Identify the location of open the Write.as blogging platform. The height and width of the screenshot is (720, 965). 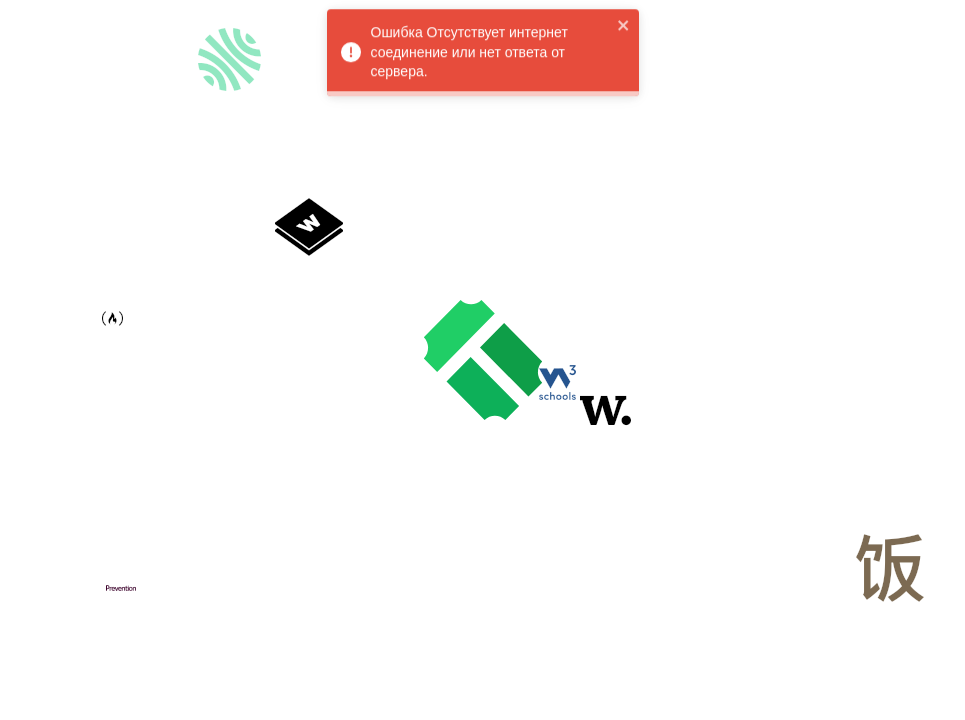
(605, 410).